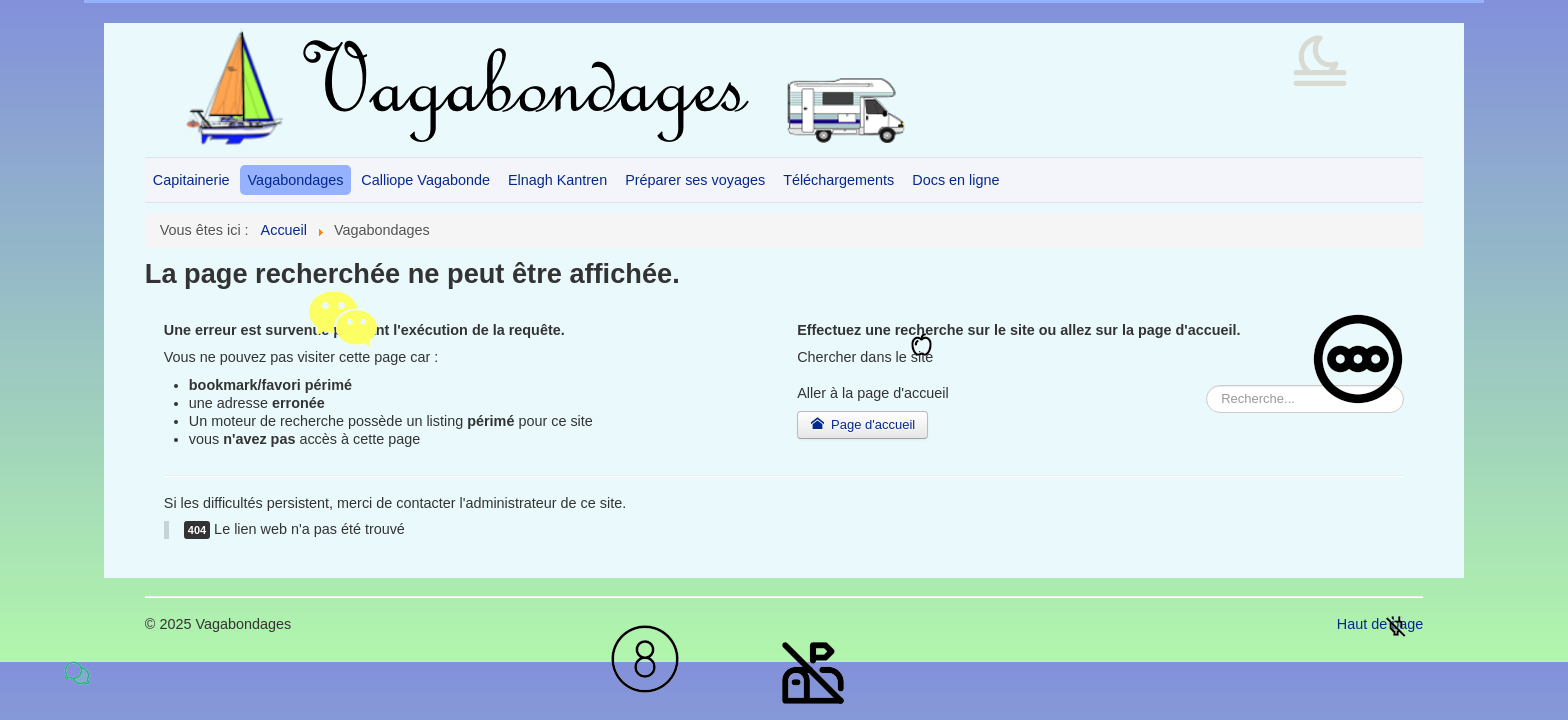 Image resolution: width=1568 pixels, height=720 pixels. Describe the element at coordinates (921, 344) in the screenshot. I see `access health or nutrition tracking features` at that location.